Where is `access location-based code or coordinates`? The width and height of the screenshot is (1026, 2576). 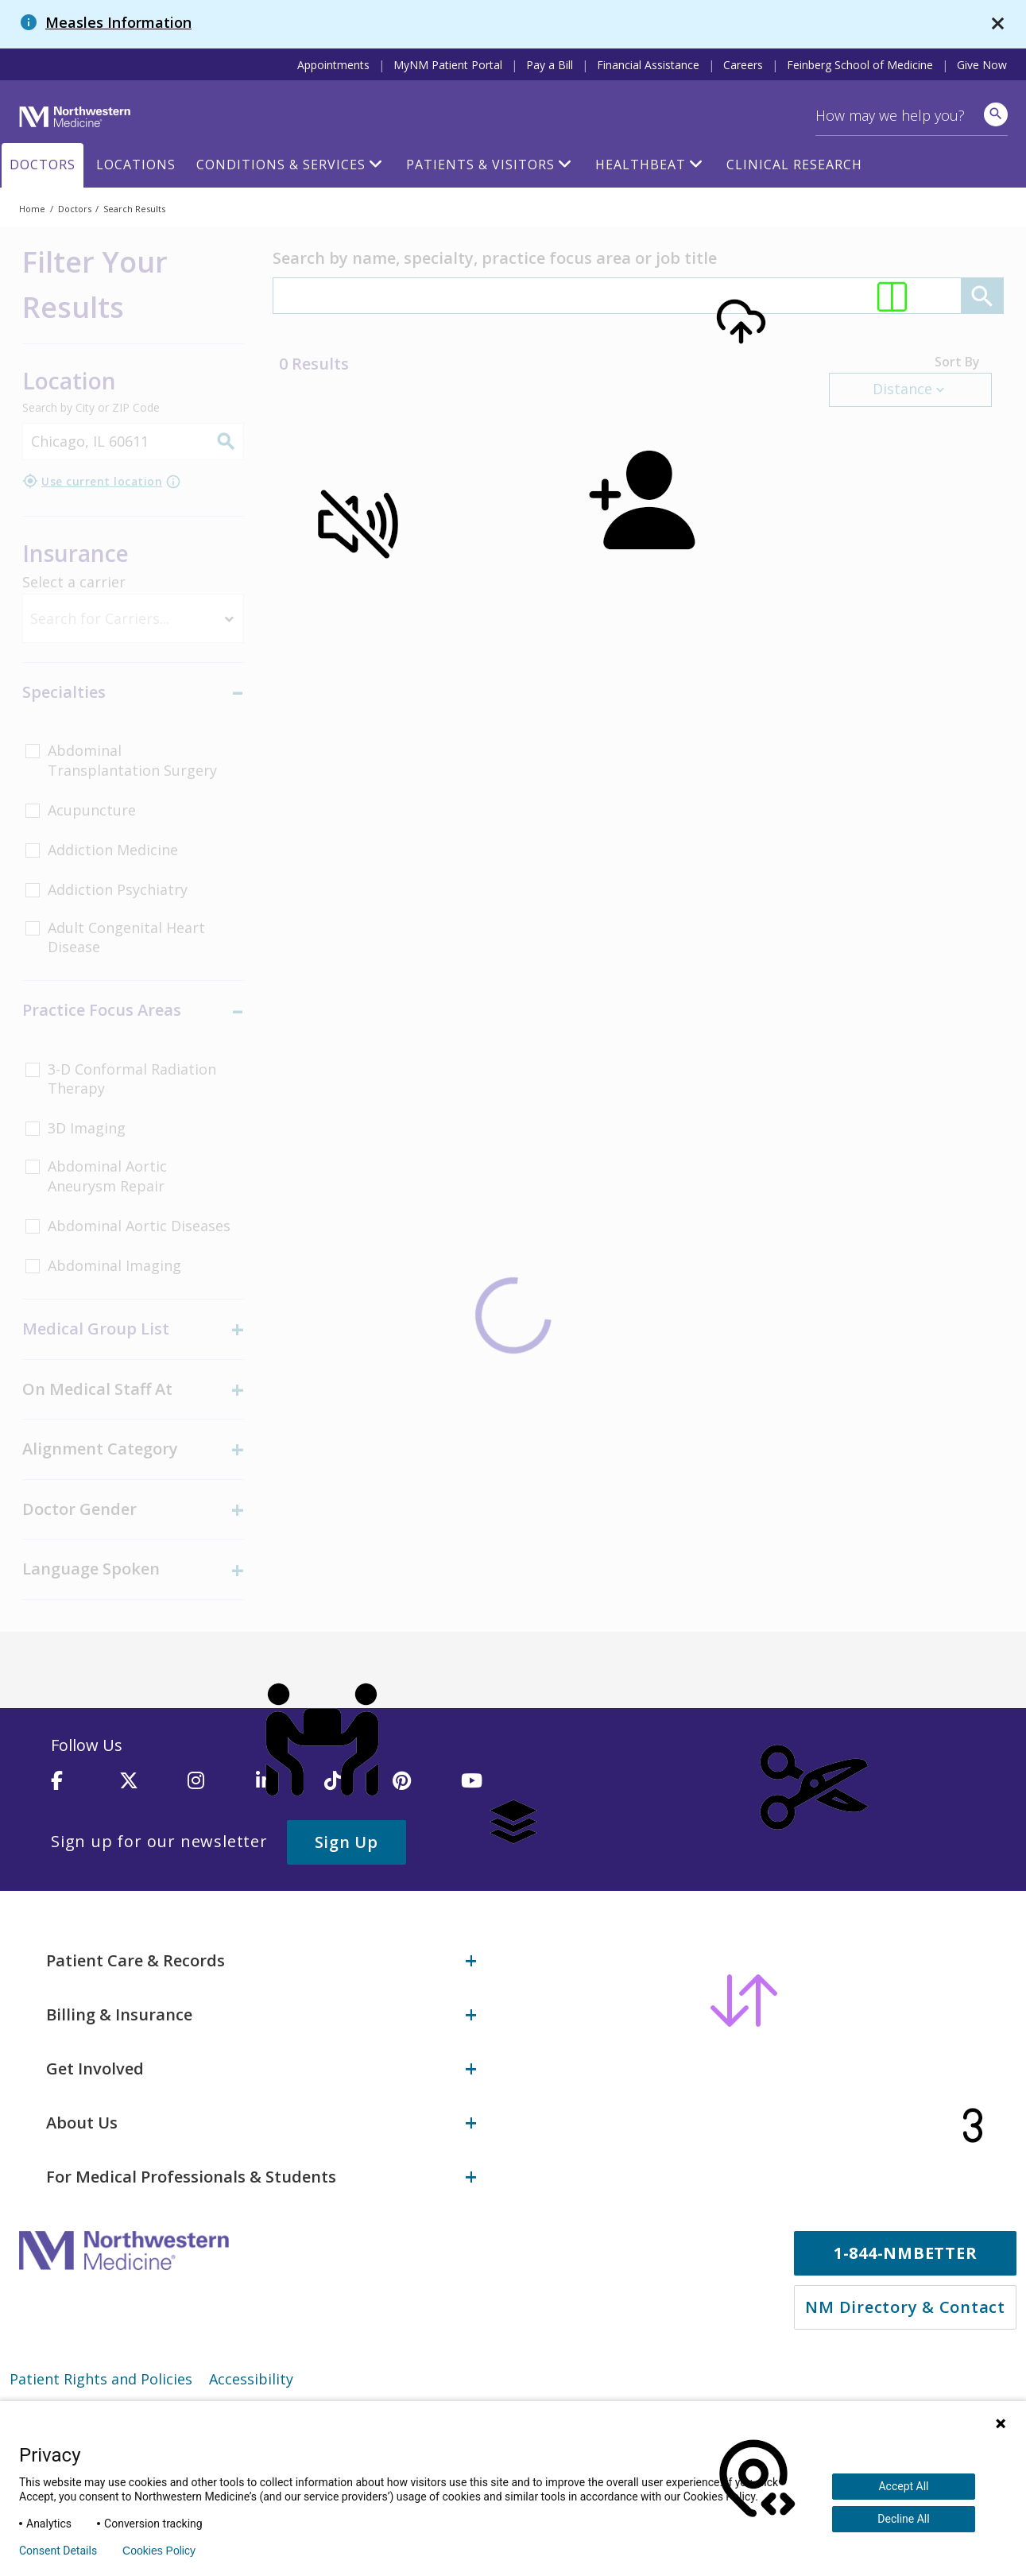 access location-based code or coordinates is located at coordinates (753, 2477).